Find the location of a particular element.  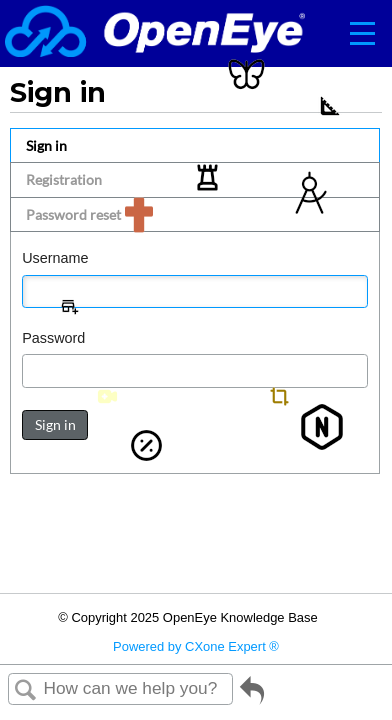

crop or trim an image is located at coordinates (279, 396).